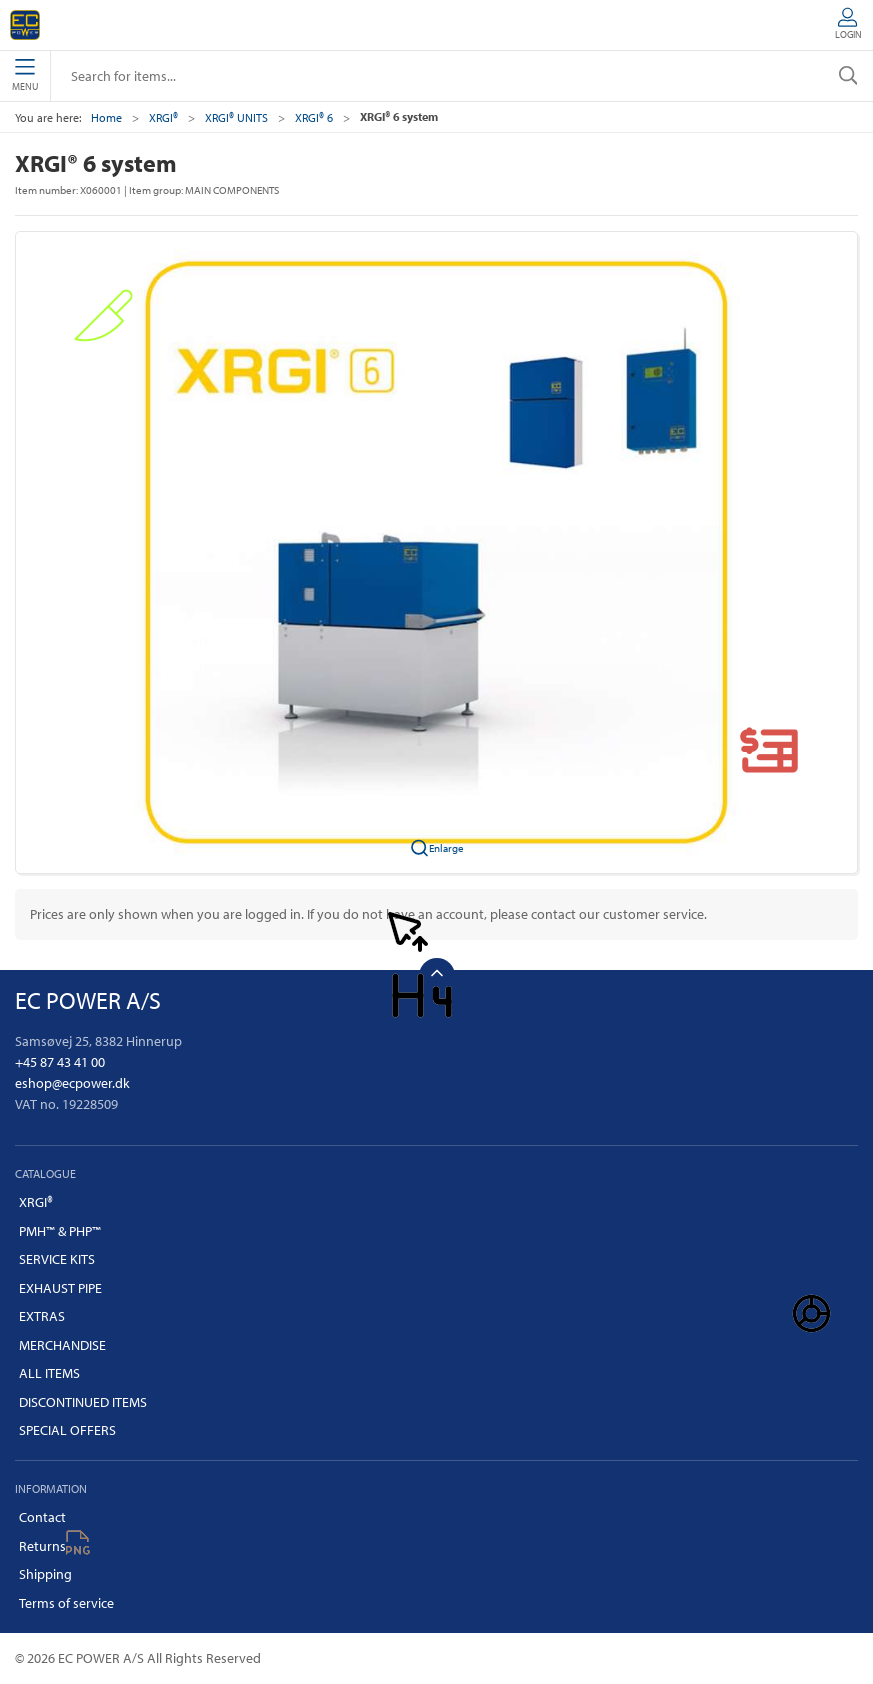 This screenshot has height=1684, width=873. What do you see at coordinates (770, 751) in the screenshot?
I see `view invoice or billing details` at bounding box center [770, 751].